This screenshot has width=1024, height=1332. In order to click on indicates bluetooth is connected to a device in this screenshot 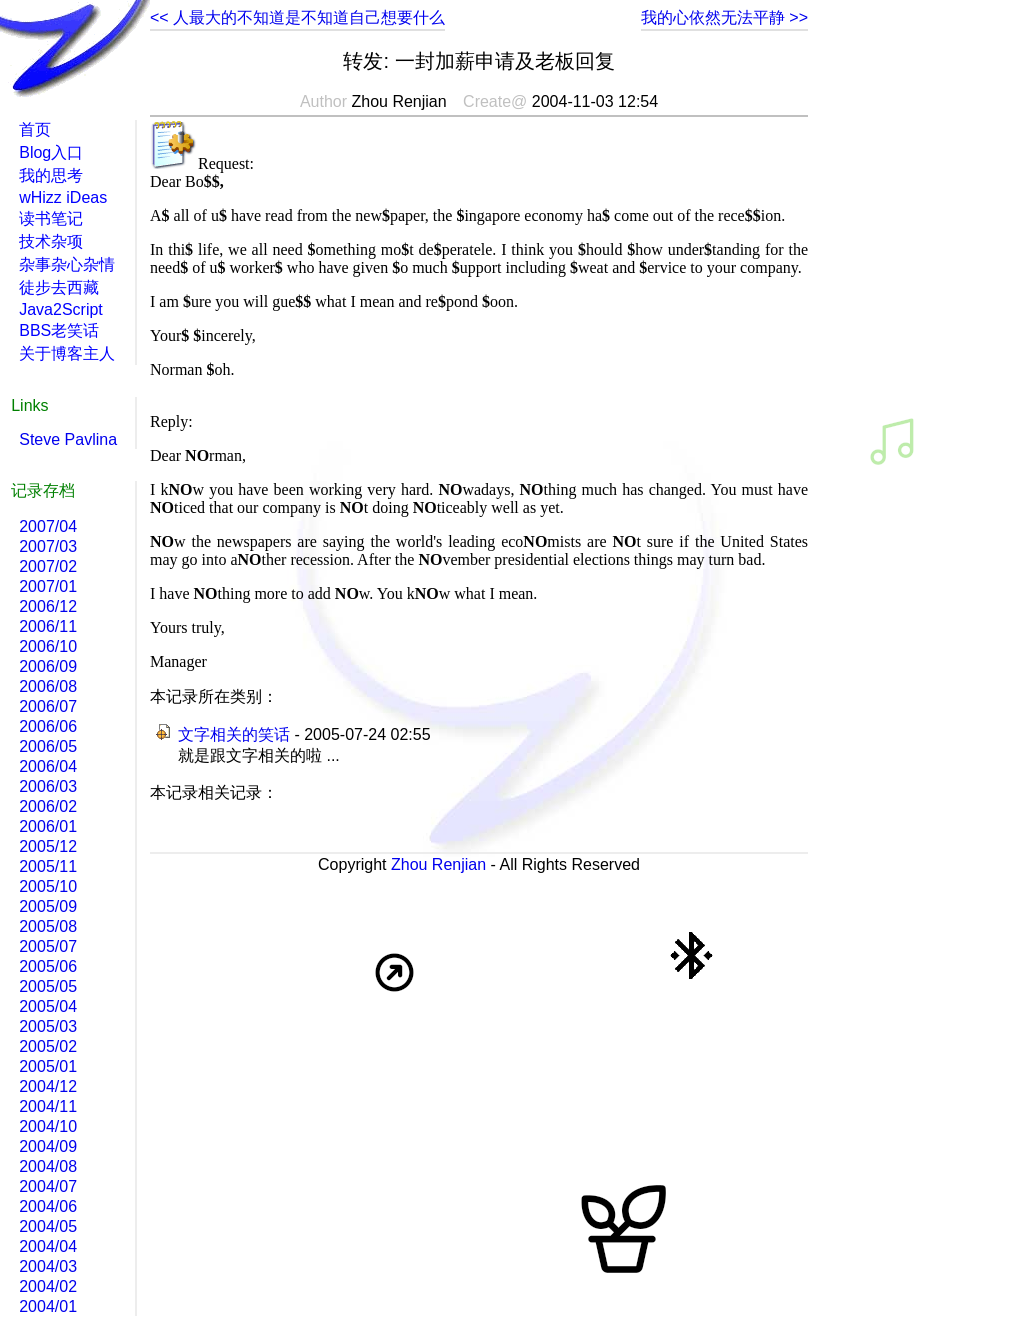, I will do `click(691, 955)`.